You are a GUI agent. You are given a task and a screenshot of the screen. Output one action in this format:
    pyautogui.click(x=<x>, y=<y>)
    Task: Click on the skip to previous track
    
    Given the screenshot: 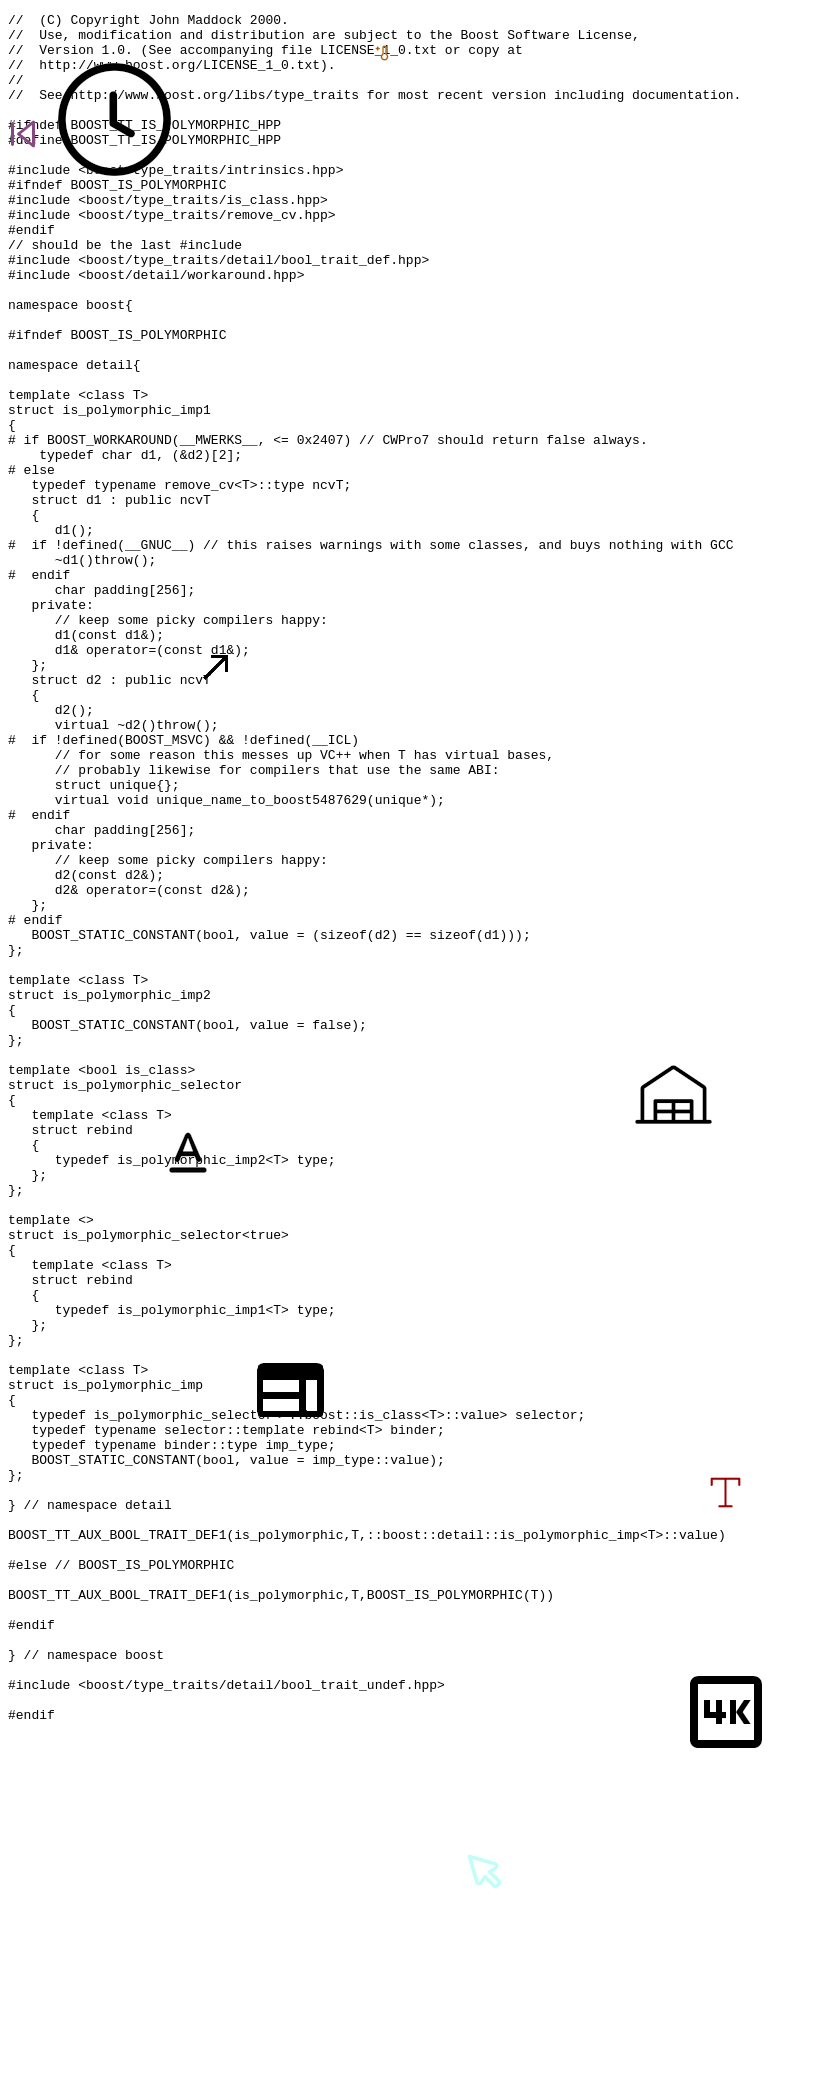 What is the action you would take?
    pyautogui.click(x=23, y=134)
    